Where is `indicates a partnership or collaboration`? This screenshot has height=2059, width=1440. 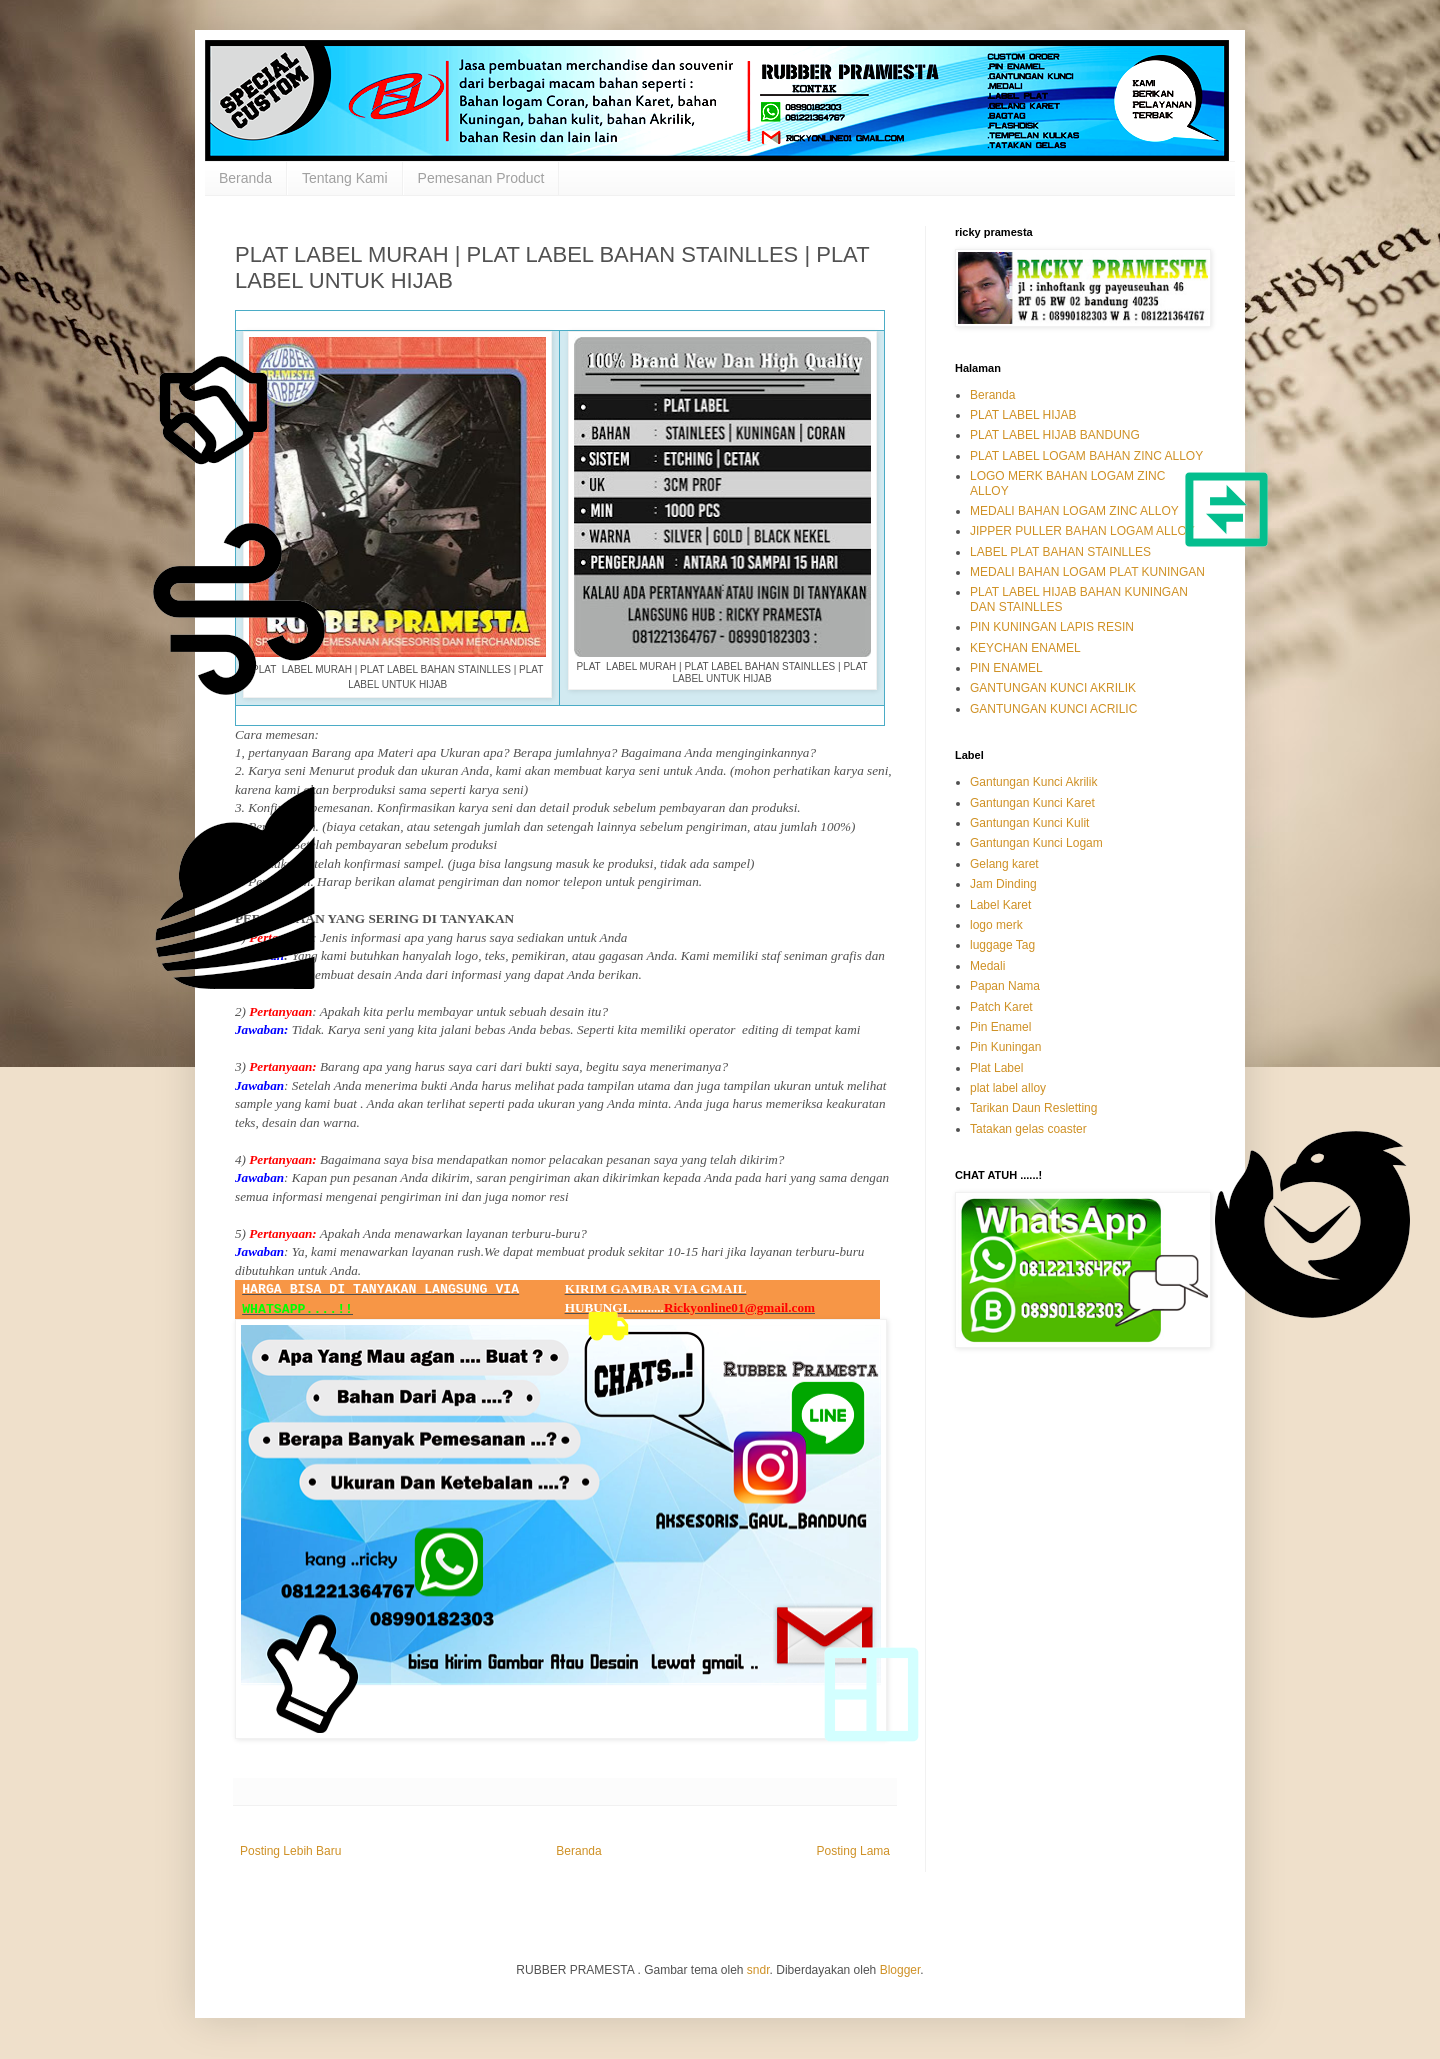
indicates a partnership or collaboration is located at coordinates (213, 410).